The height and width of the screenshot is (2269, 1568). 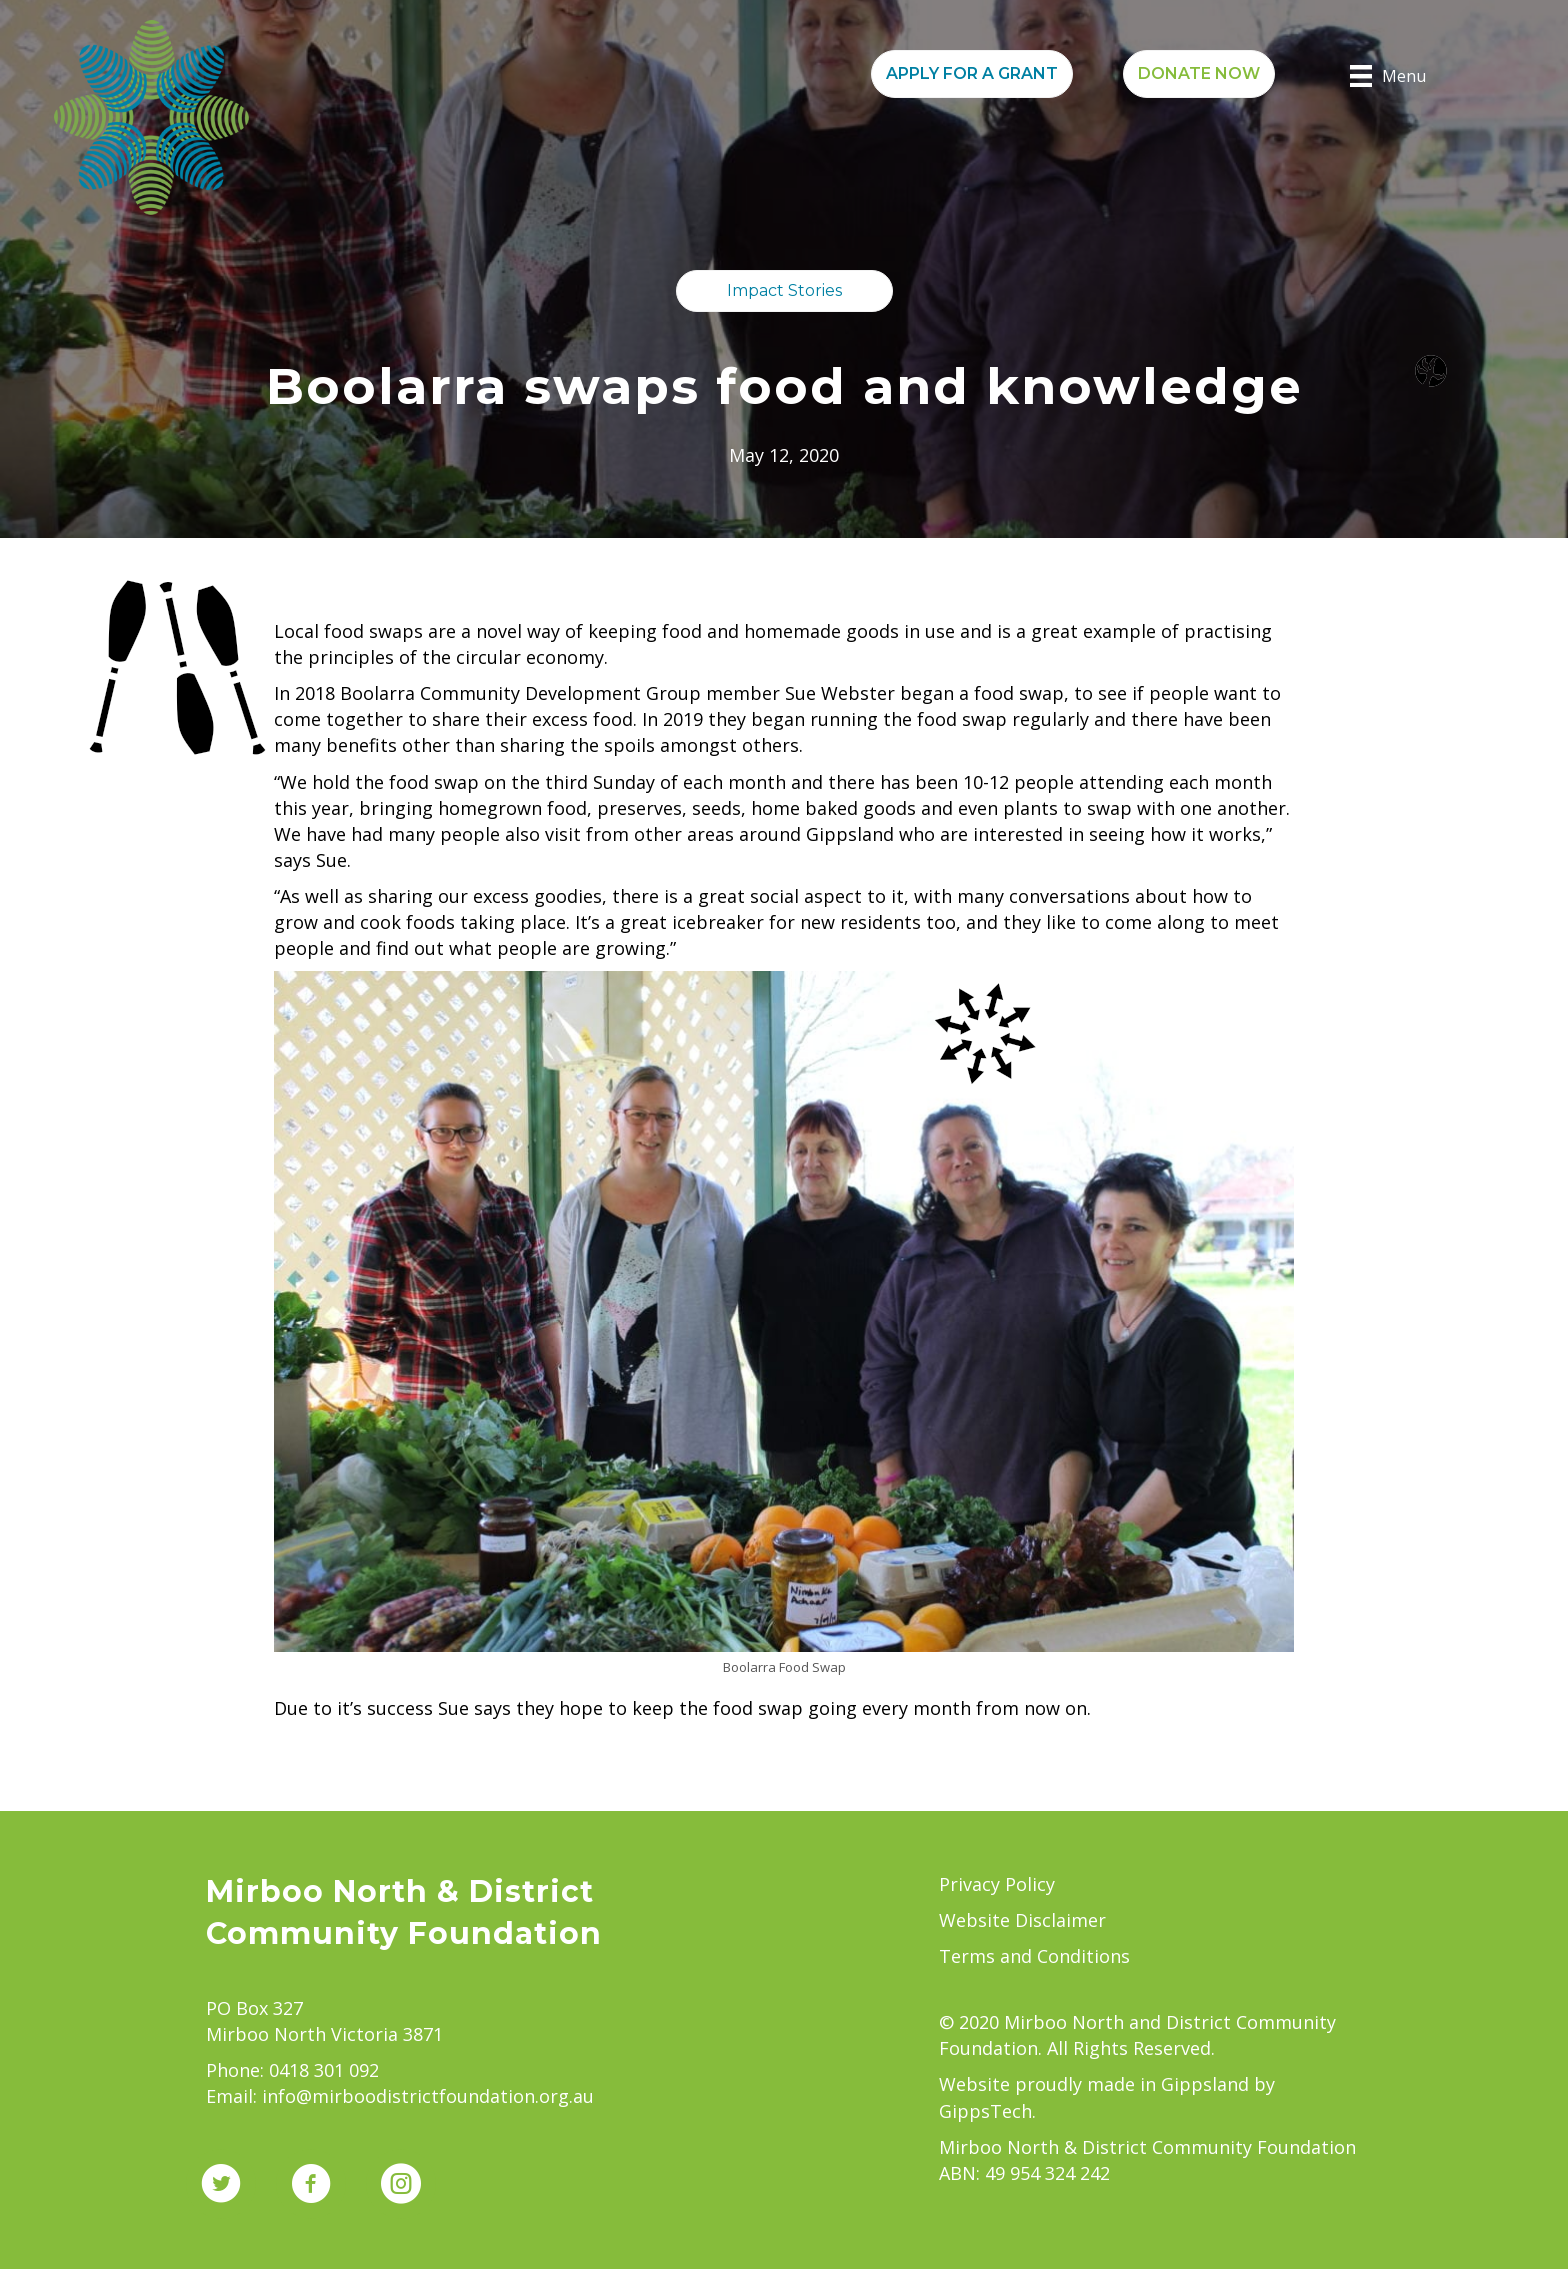 What do you see at coordinates (1431, 371) in the screenshot?
I see `activate midnight claw ability` at bounding box center [1431, 371].